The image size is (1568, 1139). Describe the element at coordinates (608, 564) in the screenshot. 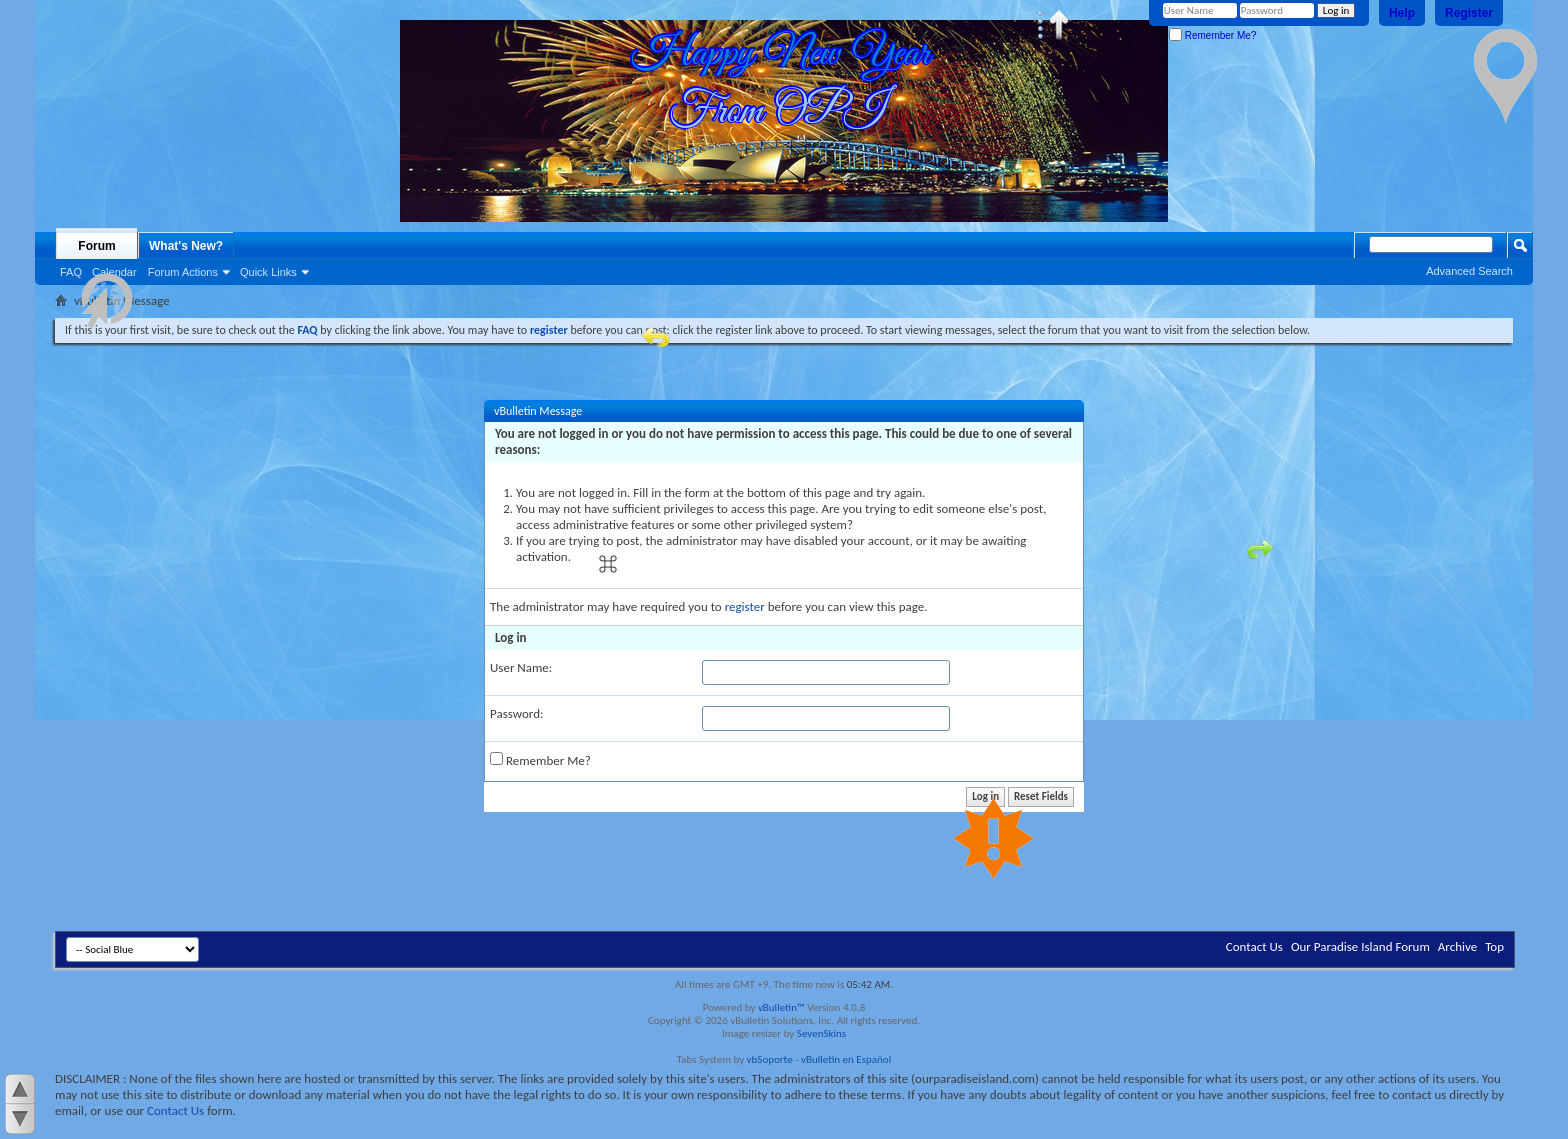

I see `access keyboard shortcut settings` at that location.